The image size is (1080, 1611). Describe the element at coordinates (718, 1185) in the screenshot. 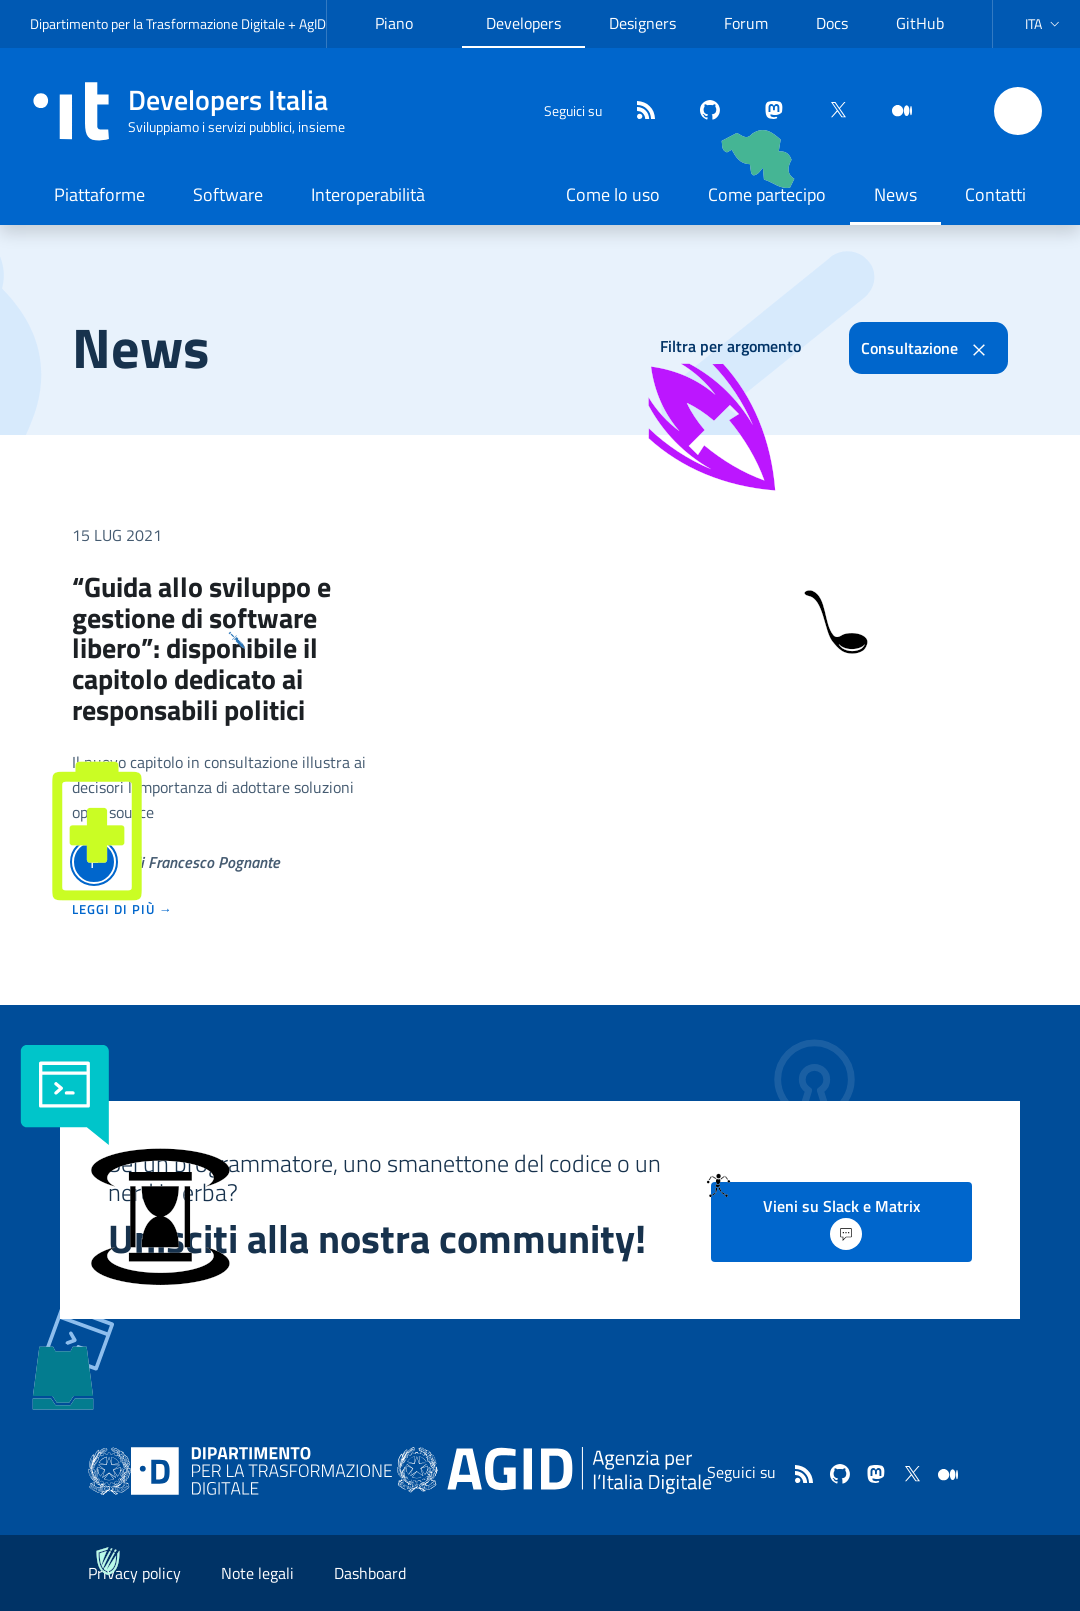

I see `access puppet or marionette controls` at that location.